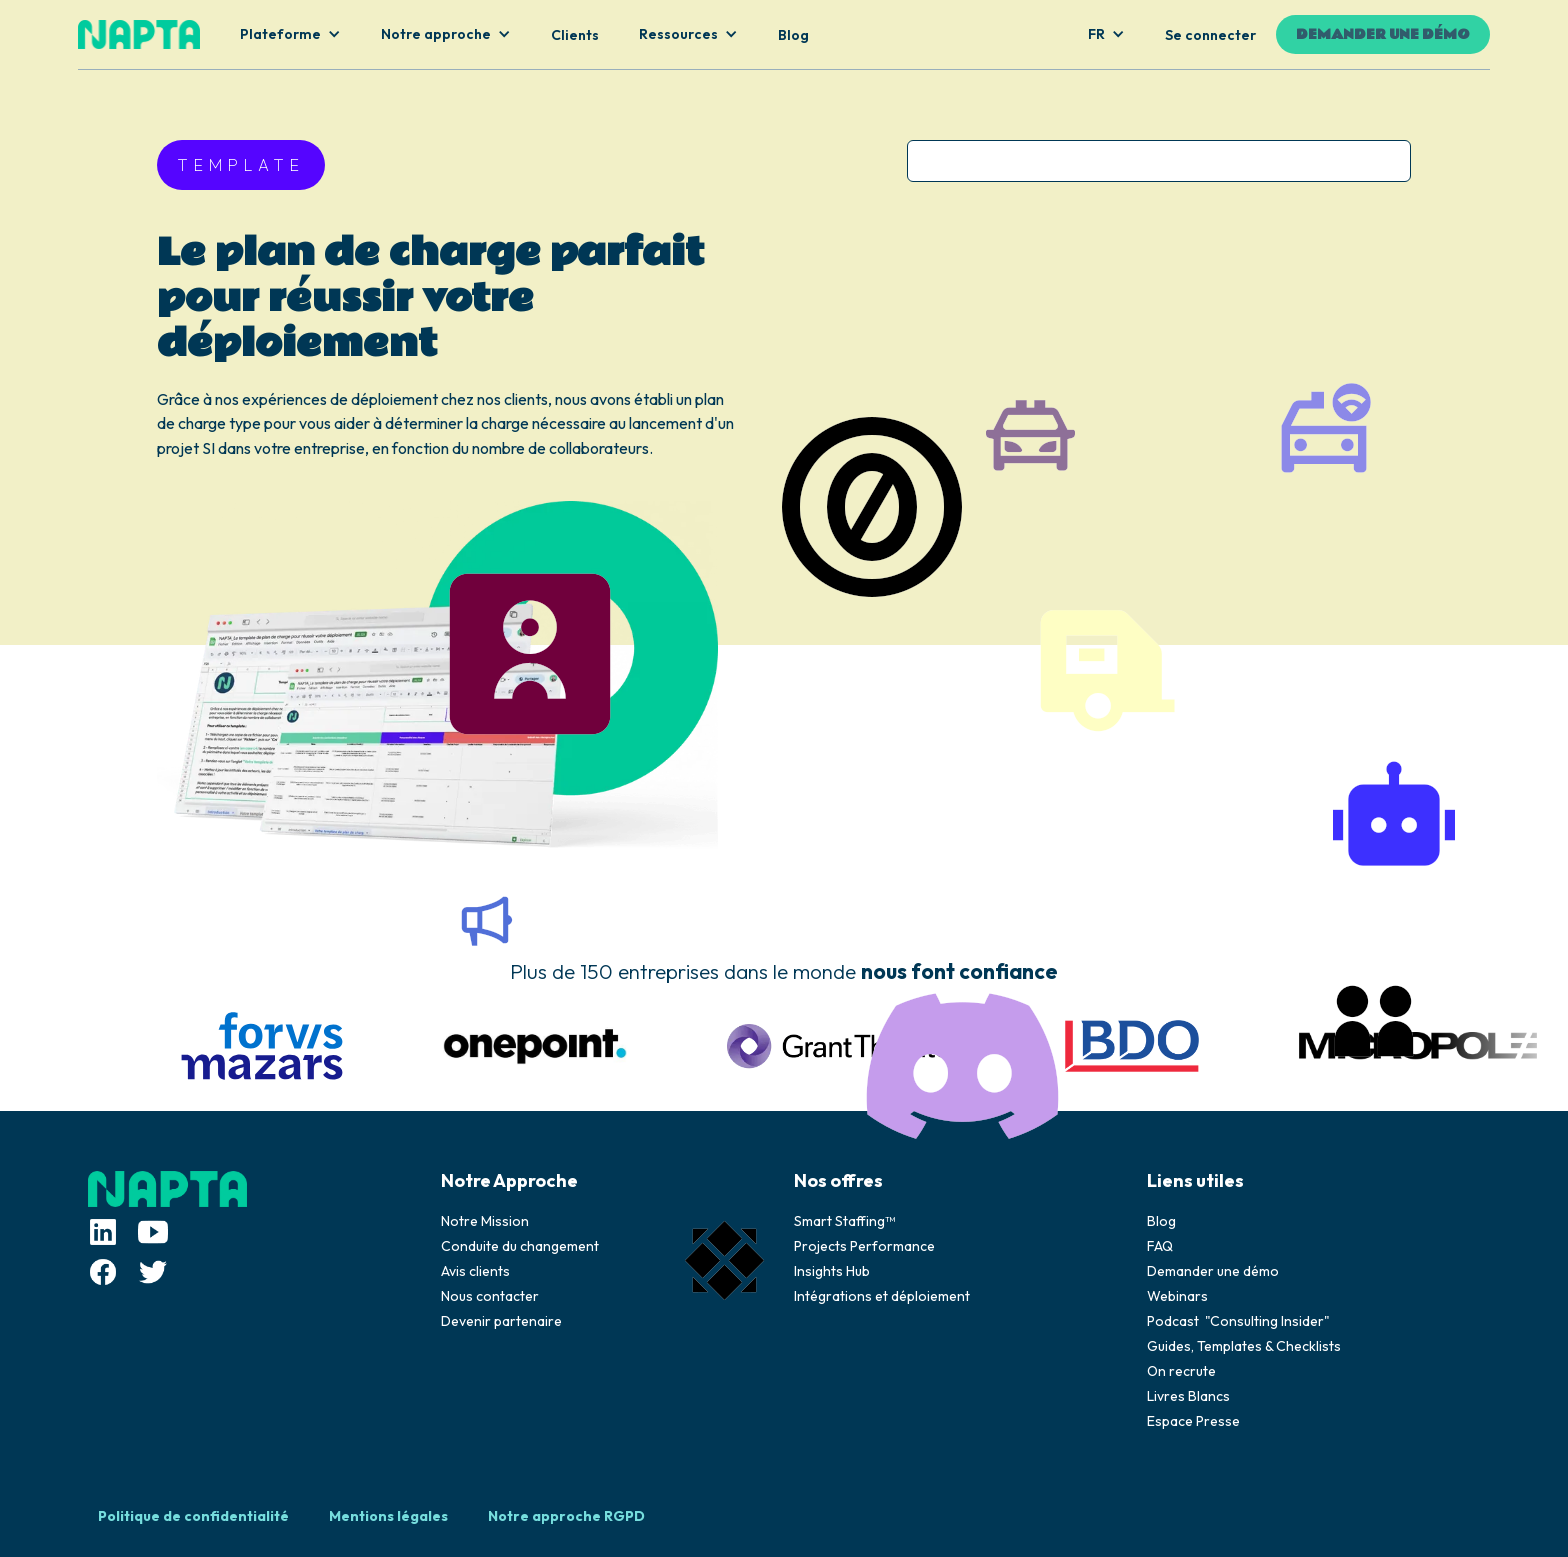  What do you see at coordinates (1324, 430) in the screenshot?
I see `taxi or rideshare with wifi available` at bounding box center [1324, 430].